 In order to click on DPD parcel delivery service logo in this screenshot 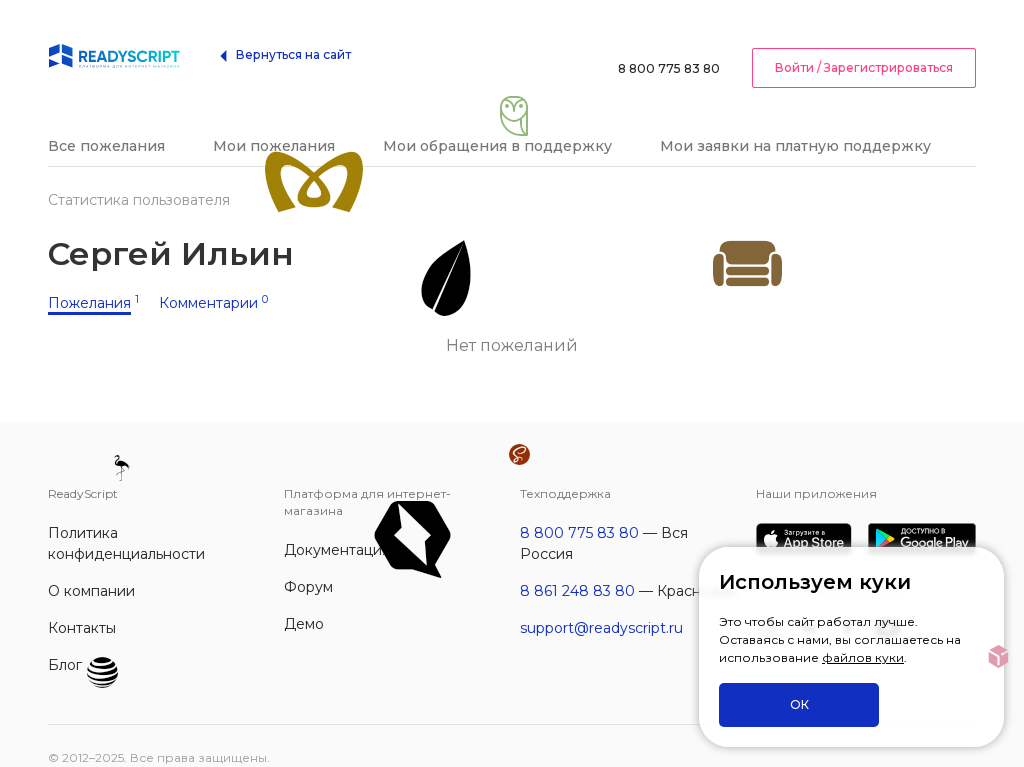, I will do `click(998, 656)`.